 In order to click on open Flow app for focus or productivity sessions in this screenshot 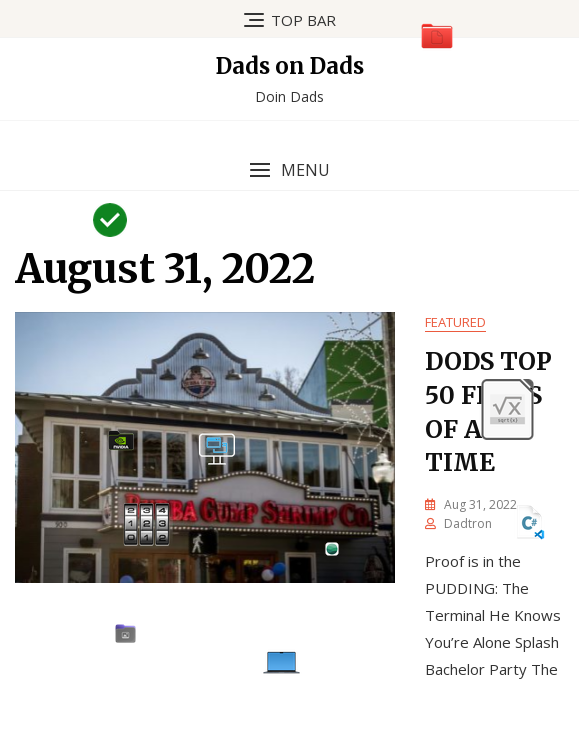, I will do `click(332, 549)`.